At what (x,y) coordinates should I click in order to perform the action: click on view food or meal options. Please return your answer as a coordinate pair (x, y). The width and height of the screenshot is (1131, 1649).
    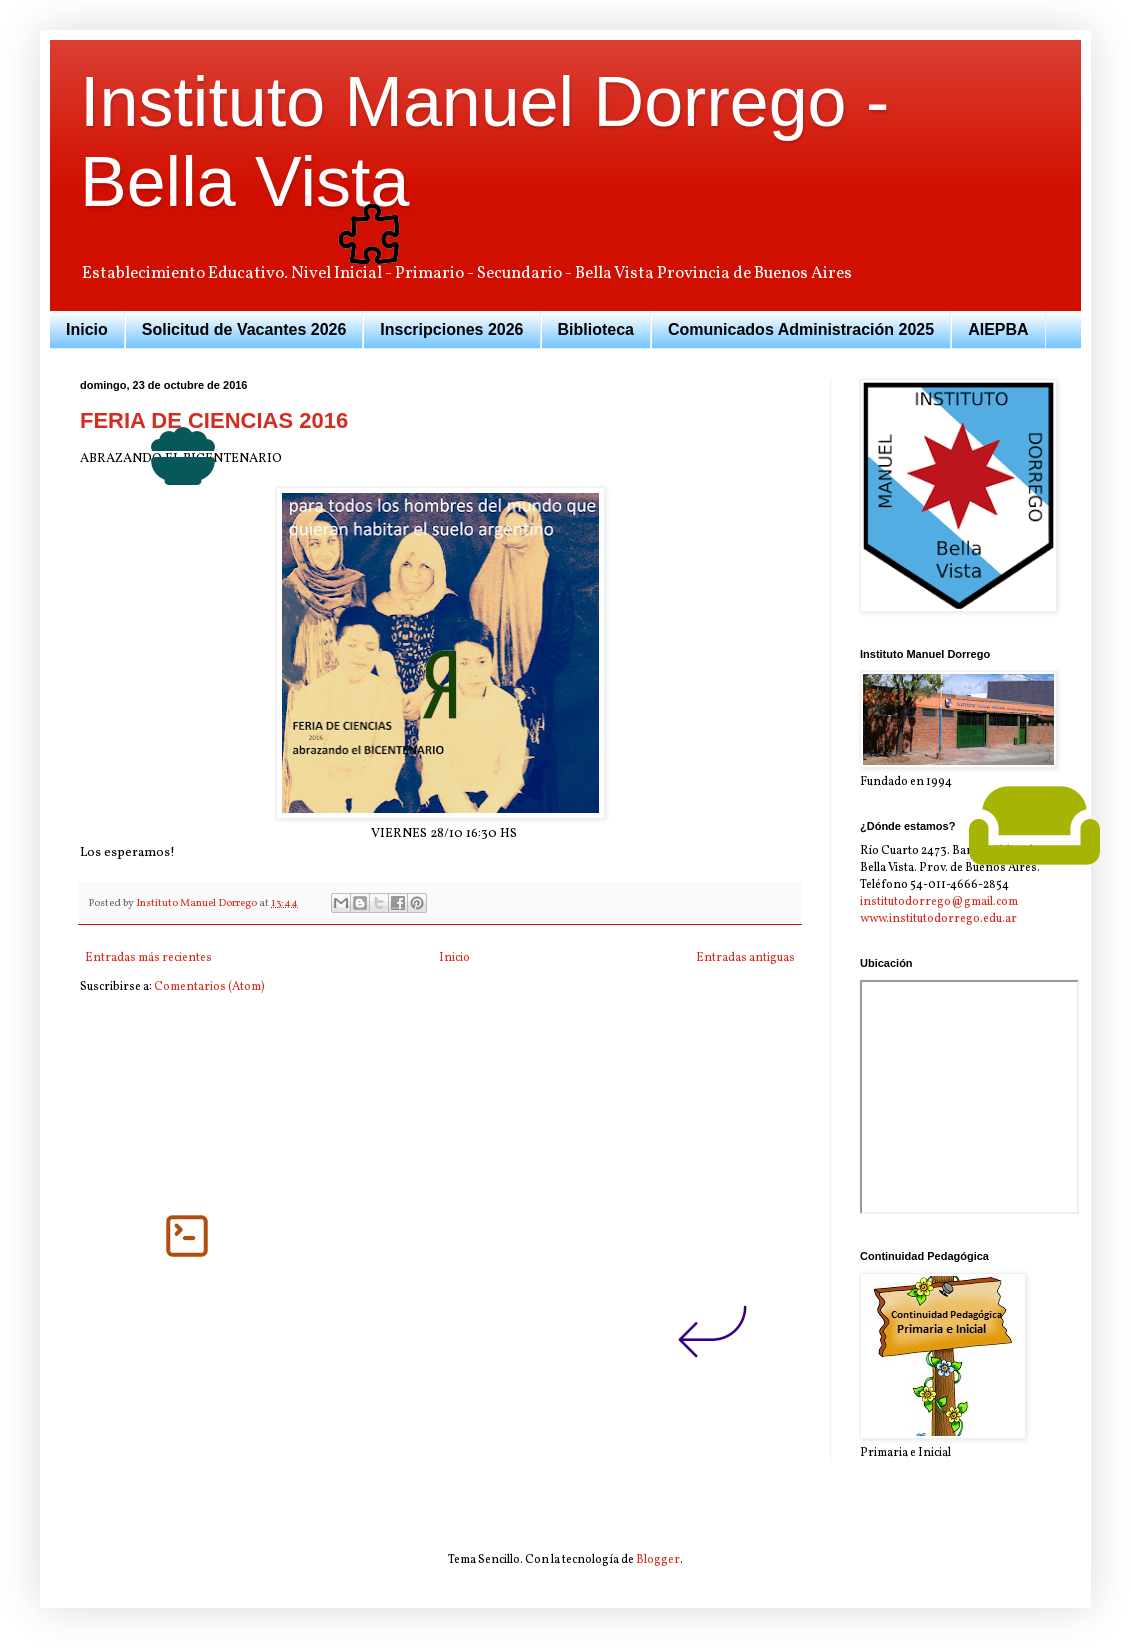
    Looking at the image, I should click on (183, 457).